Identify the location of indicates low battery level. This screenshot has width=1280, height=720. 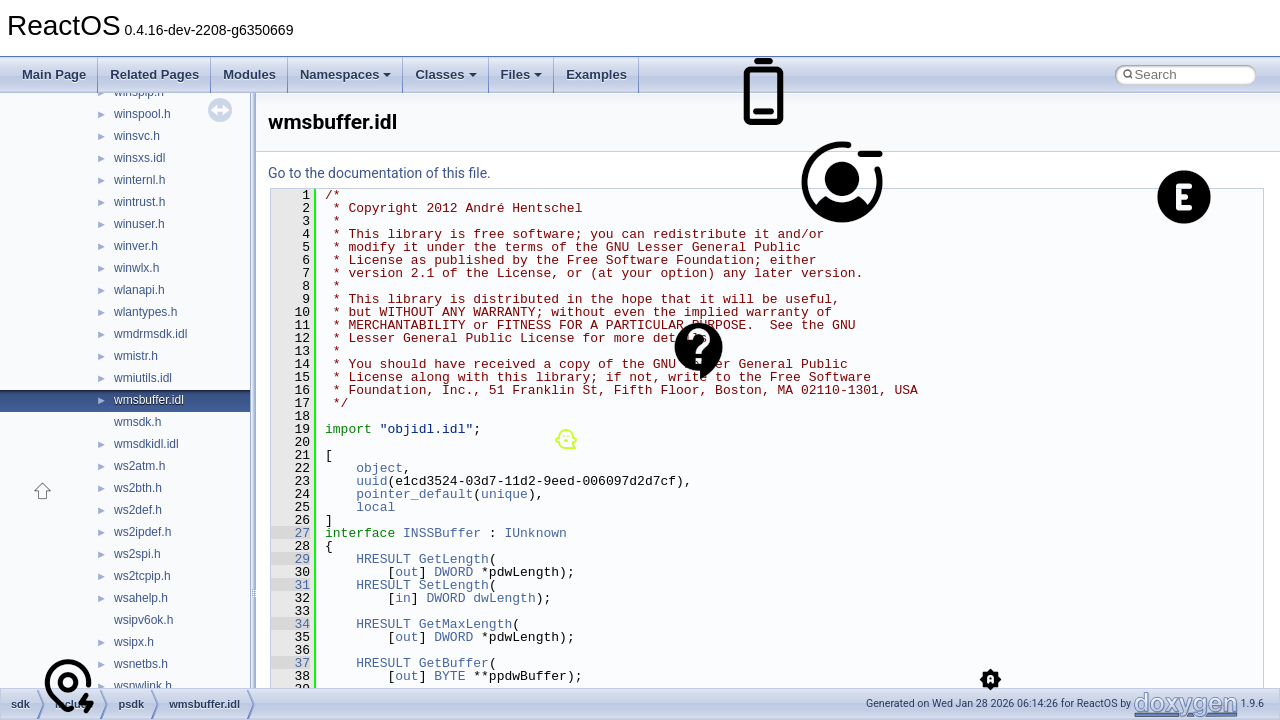
(763, 91).